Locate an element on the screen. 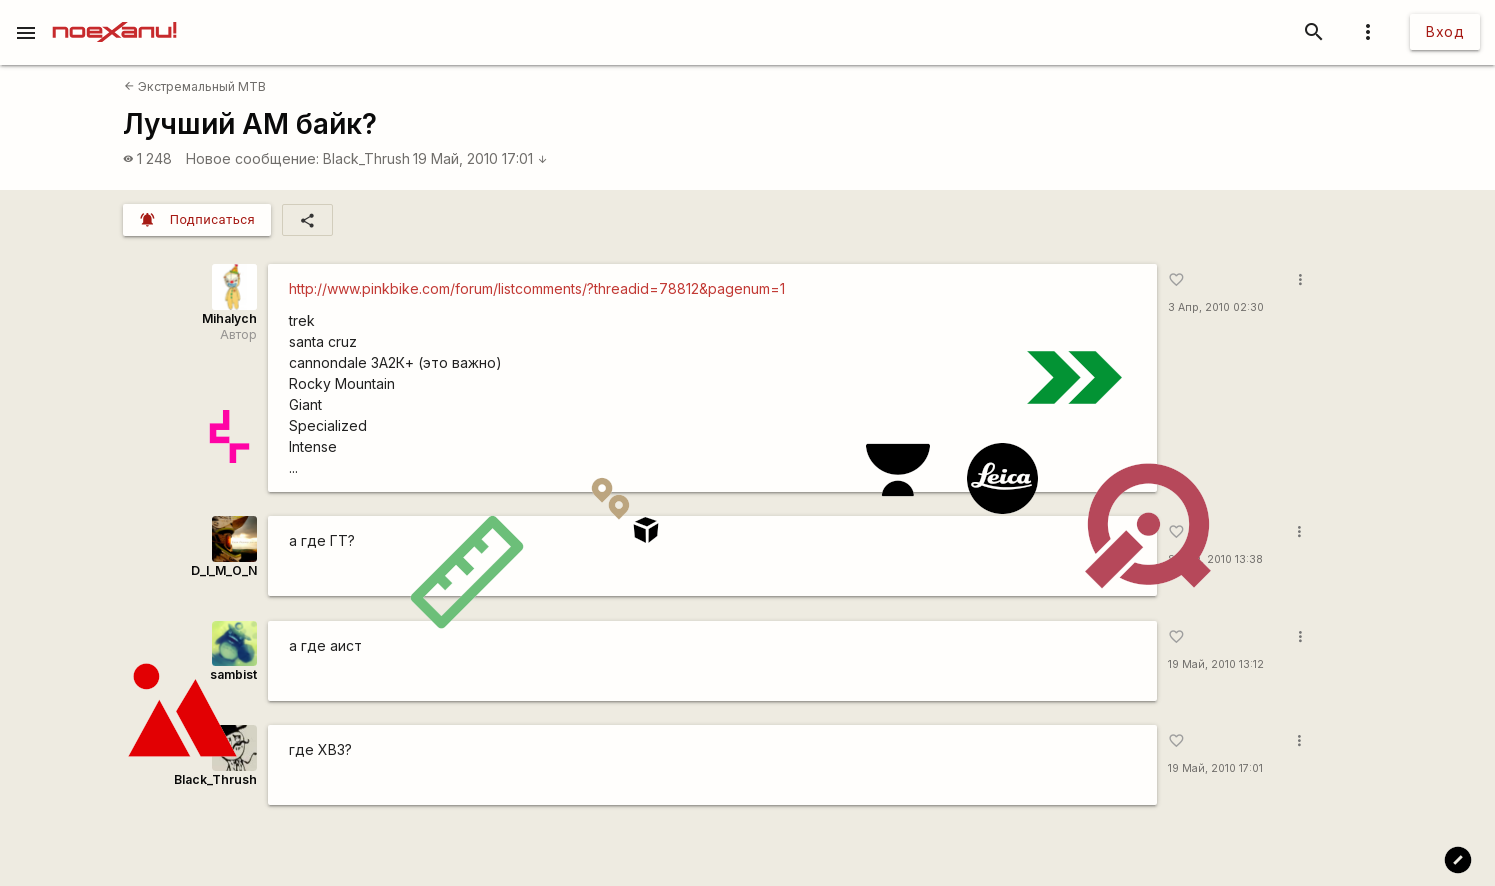 This screenshot has height=886, width=1495. open the unacademy learning app is located at coordinates (898, 470).